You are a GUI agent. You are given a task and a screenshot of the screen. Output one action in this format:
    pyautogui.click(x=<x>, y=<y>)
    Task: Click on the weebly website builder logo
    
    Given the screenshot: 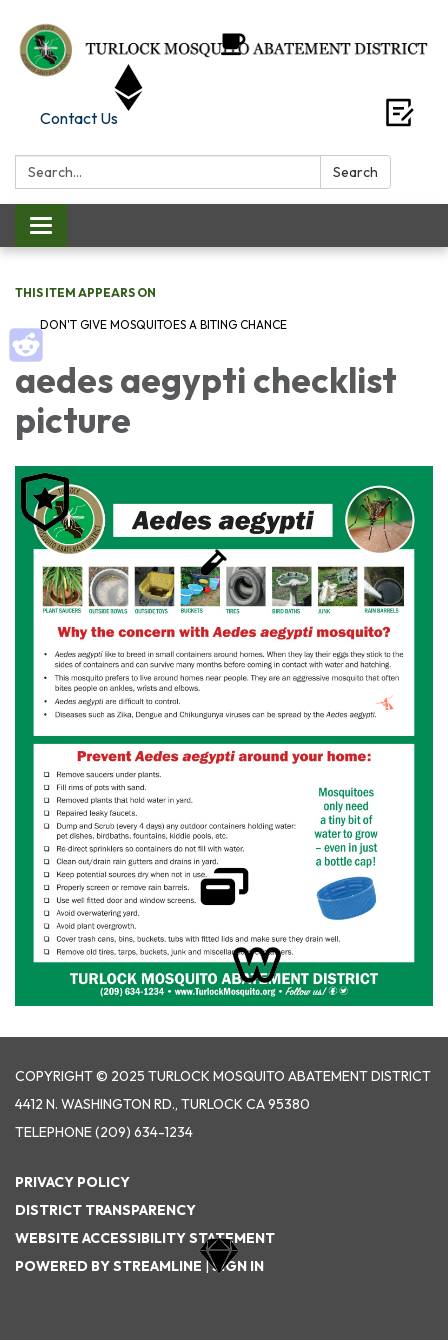 What is the action you would take?
    pyautogui.click(x=257, y=965)
    